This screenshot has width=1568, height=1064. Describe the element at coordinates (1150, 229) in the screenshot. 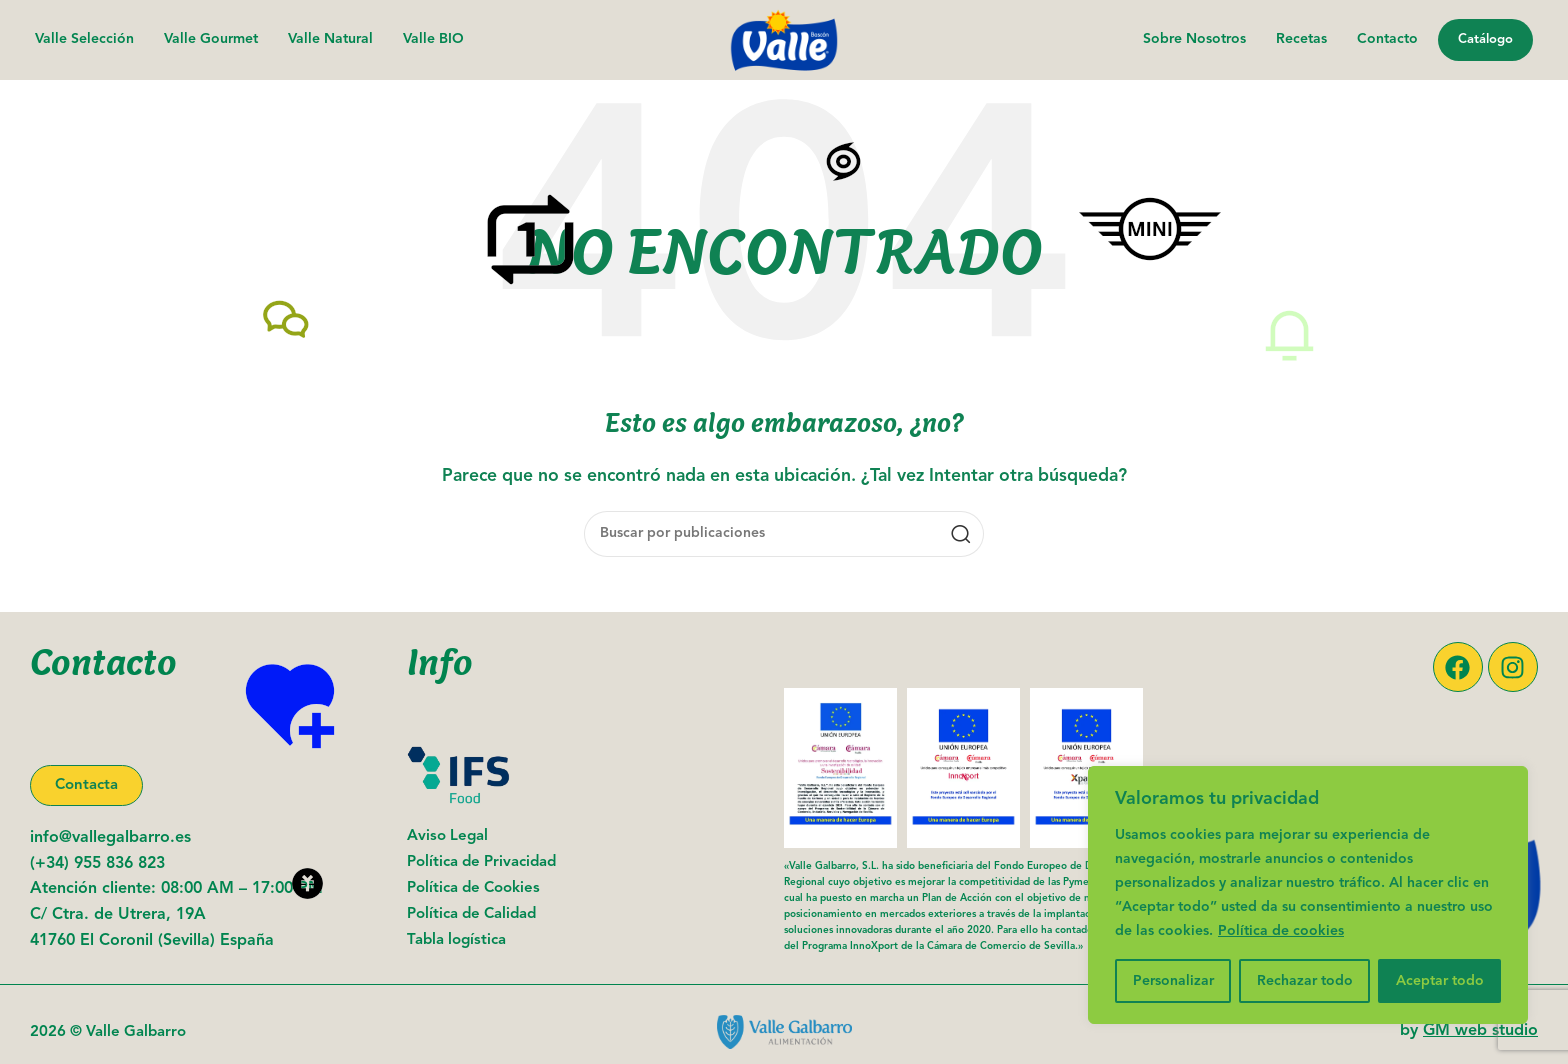

I see `mini cooper brand logo` at that location.